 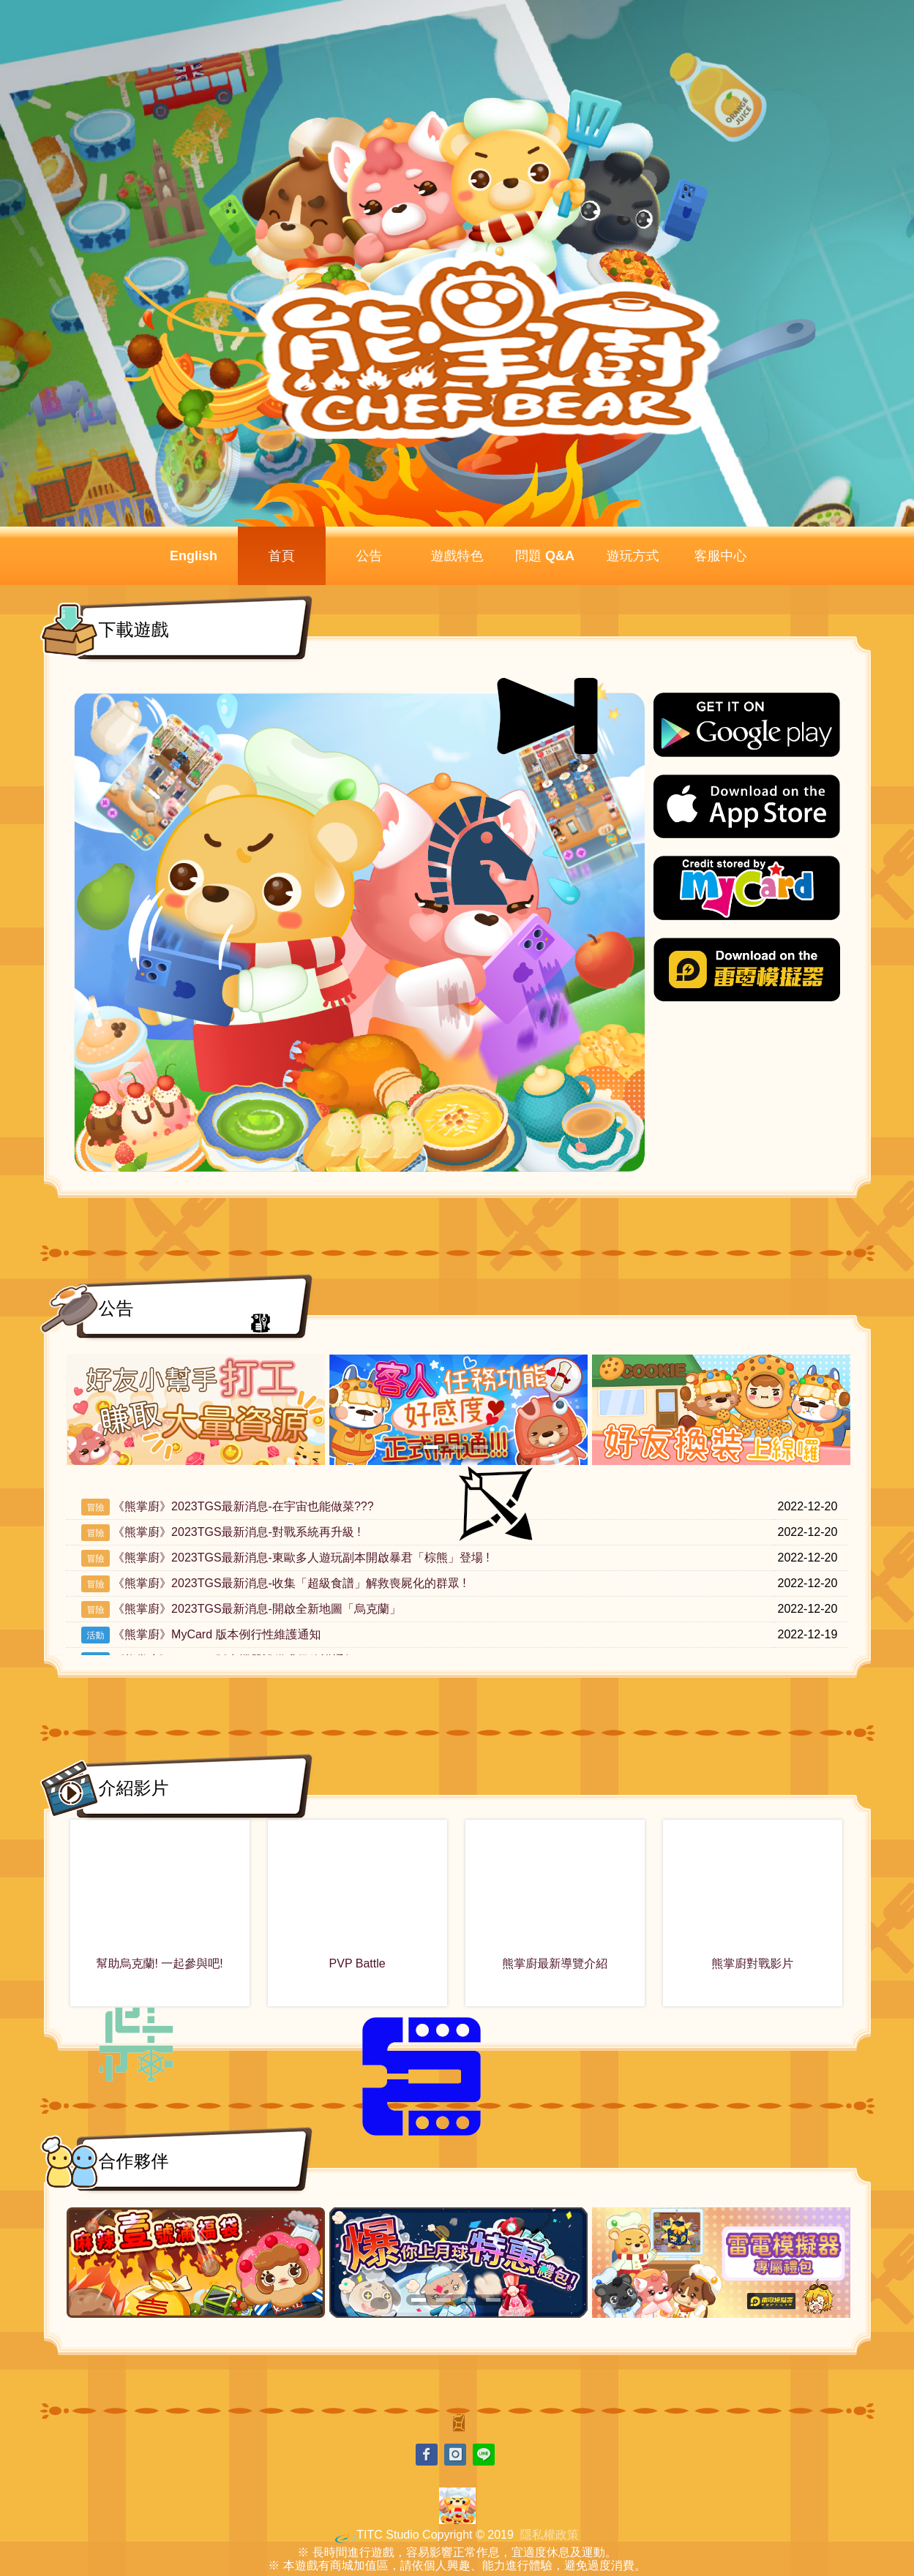 What do you see at coordinates (261, 1323) in the screenshot?
I see `represents a puzzle or matching game mechanic` at bounding box center [261, 1323].